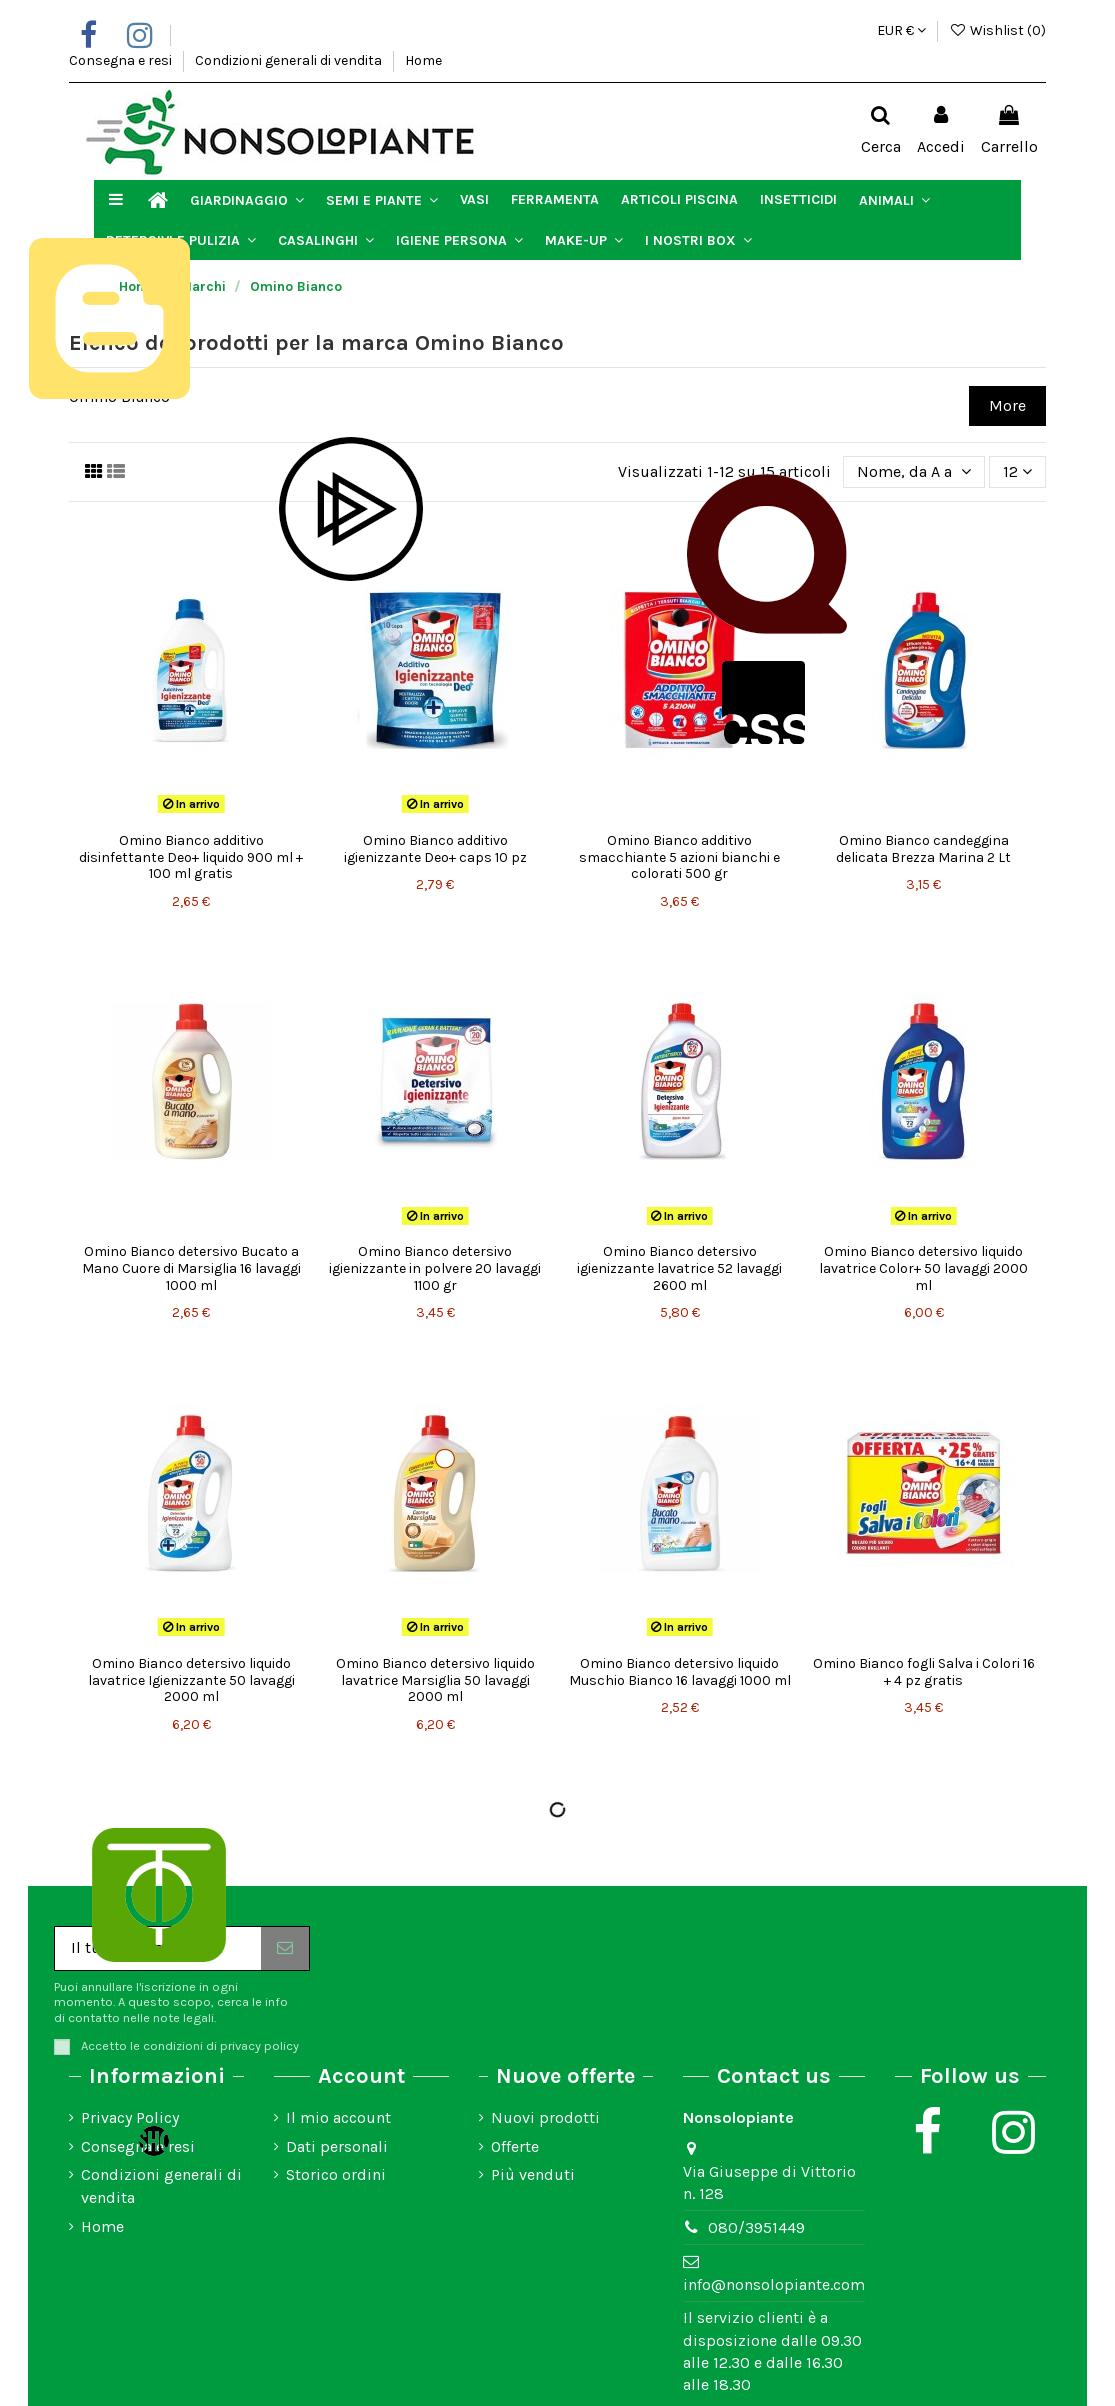 This screenshot has width=1115, height=2406. Describe the element at coordinates (767, 554) in the screenshot. I see `open the Quora app` at that location.